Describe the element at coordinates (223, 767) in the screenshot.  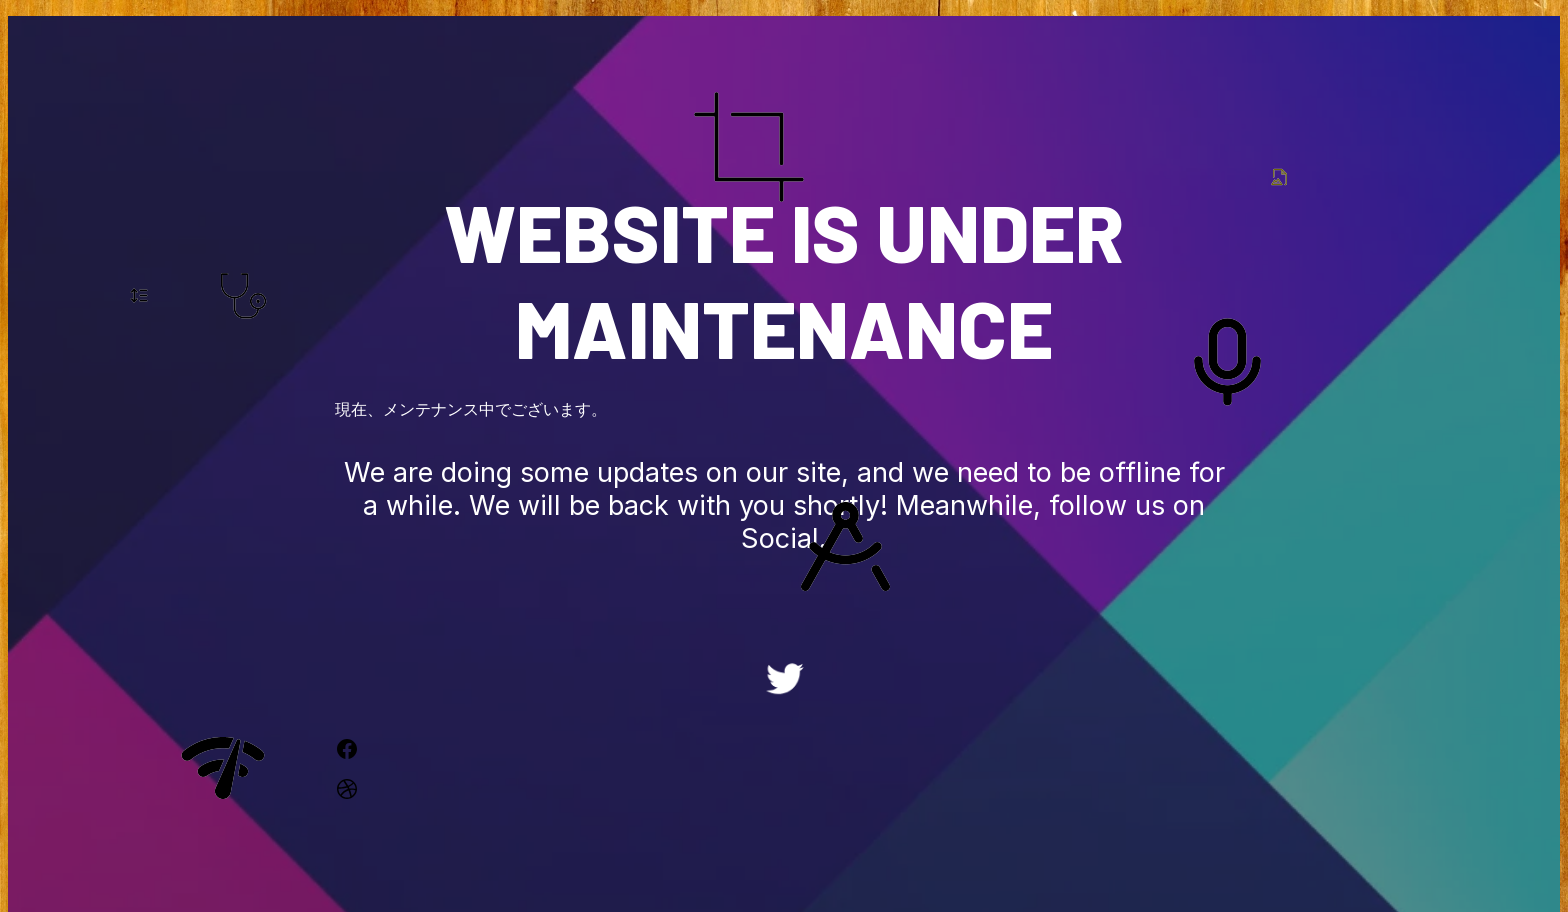
I see `check network connection status` at that location.